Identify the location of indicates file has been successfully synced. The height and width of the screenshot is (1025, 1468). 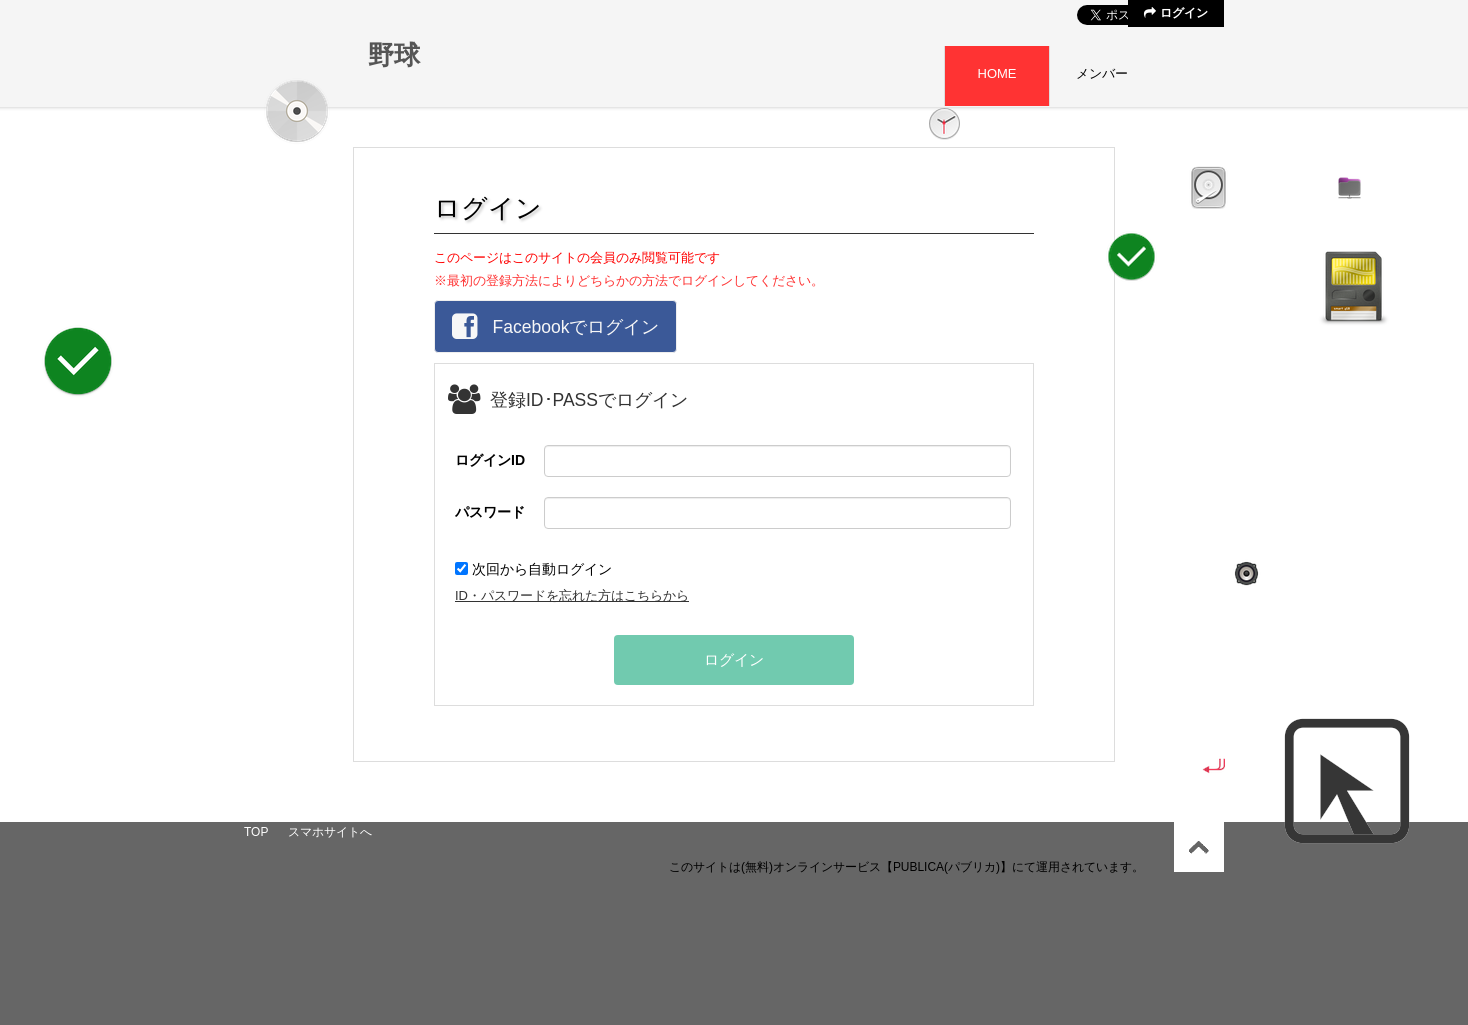
(1131, 256).